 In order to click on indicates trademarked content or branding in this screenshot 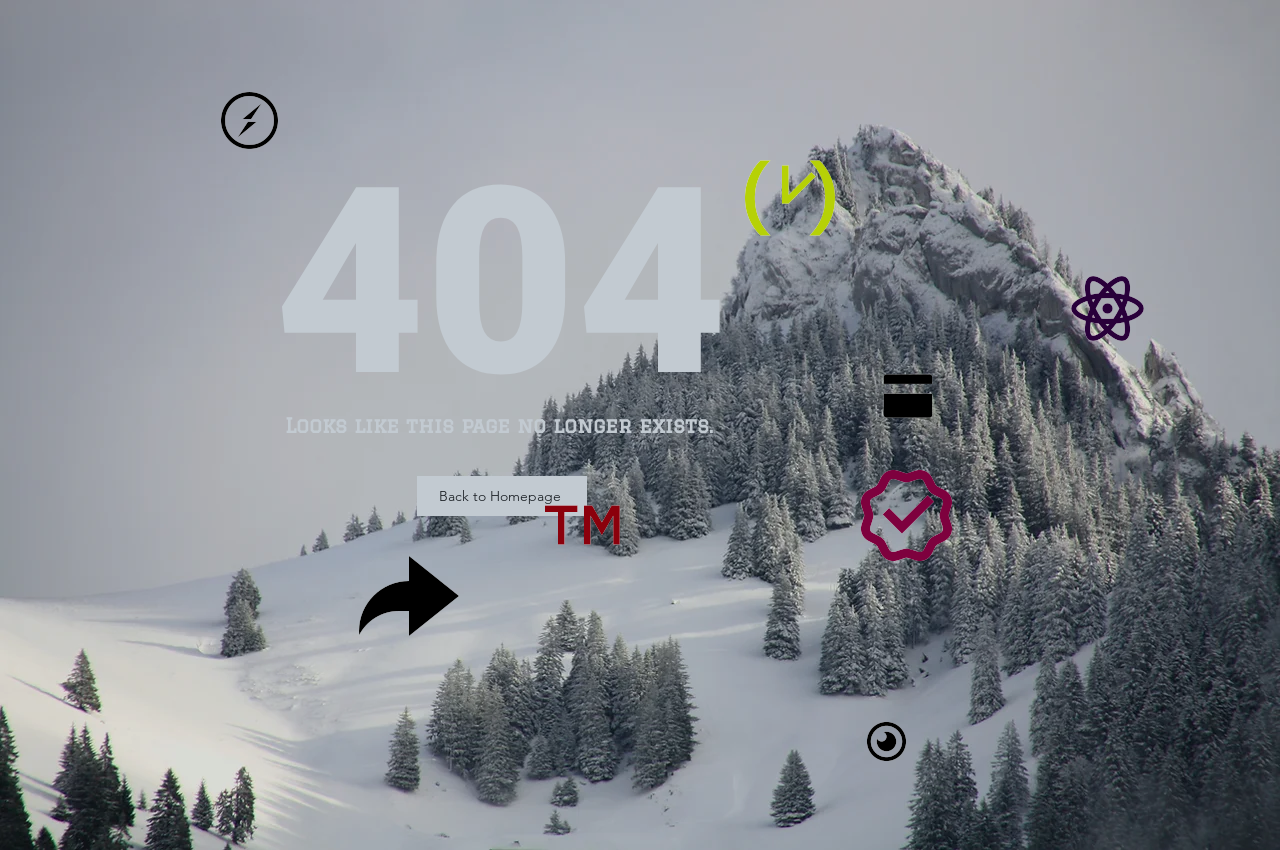, I will do `click(584, 525)`.